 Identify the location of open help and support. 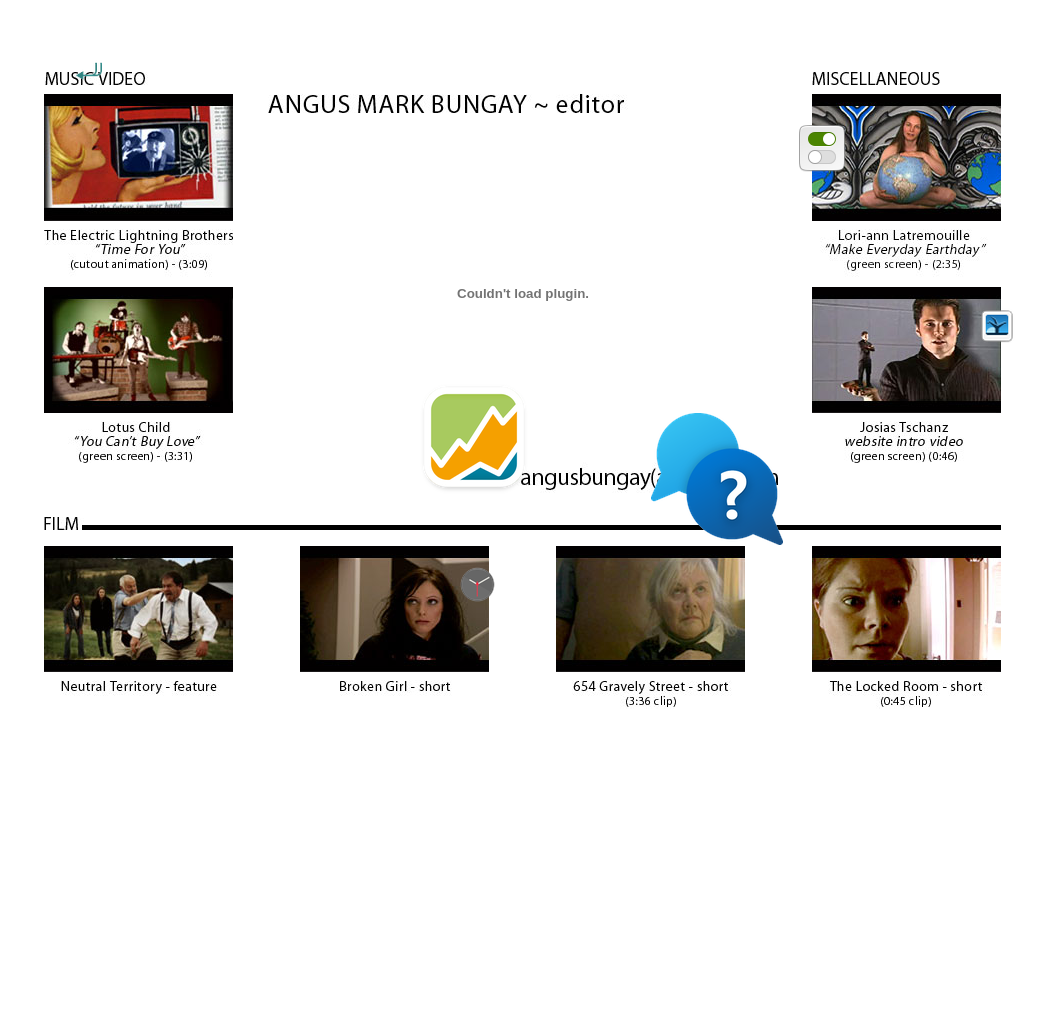
(717, 479).